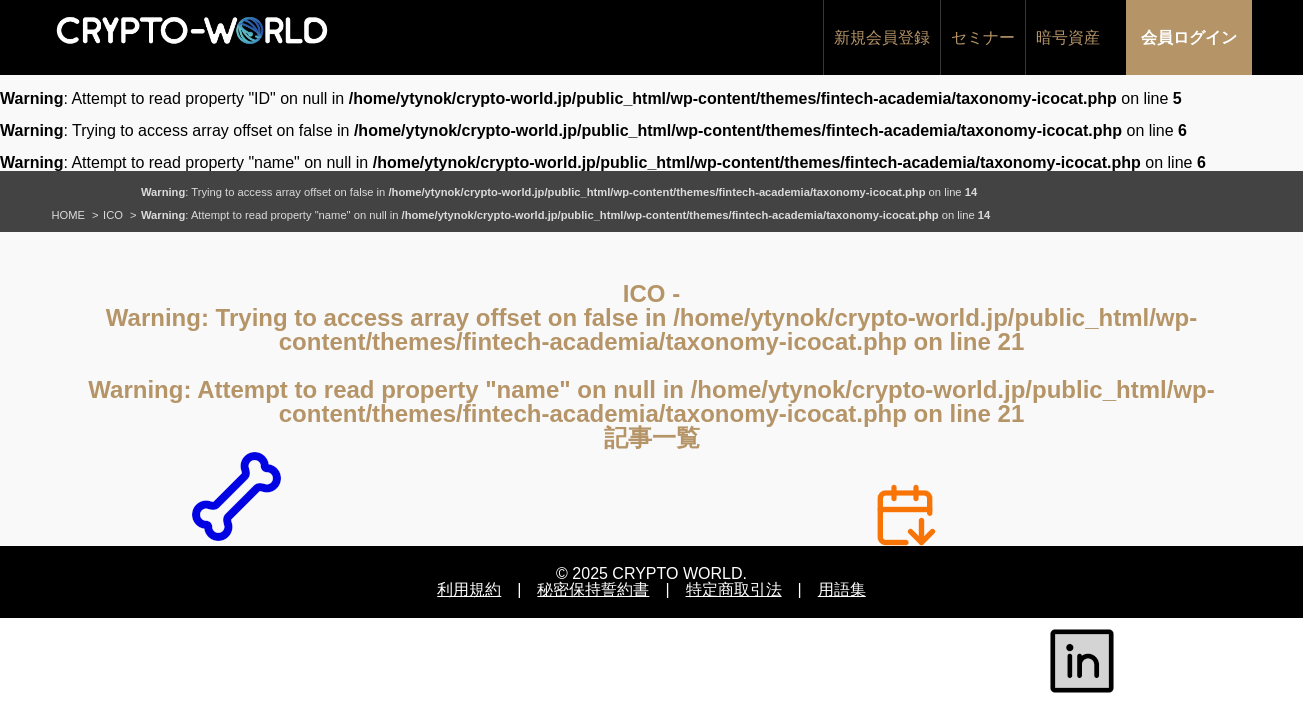 This screenshot has height=720, width=1303. I want to click on access pet-related features or settings, so click(236, 496).